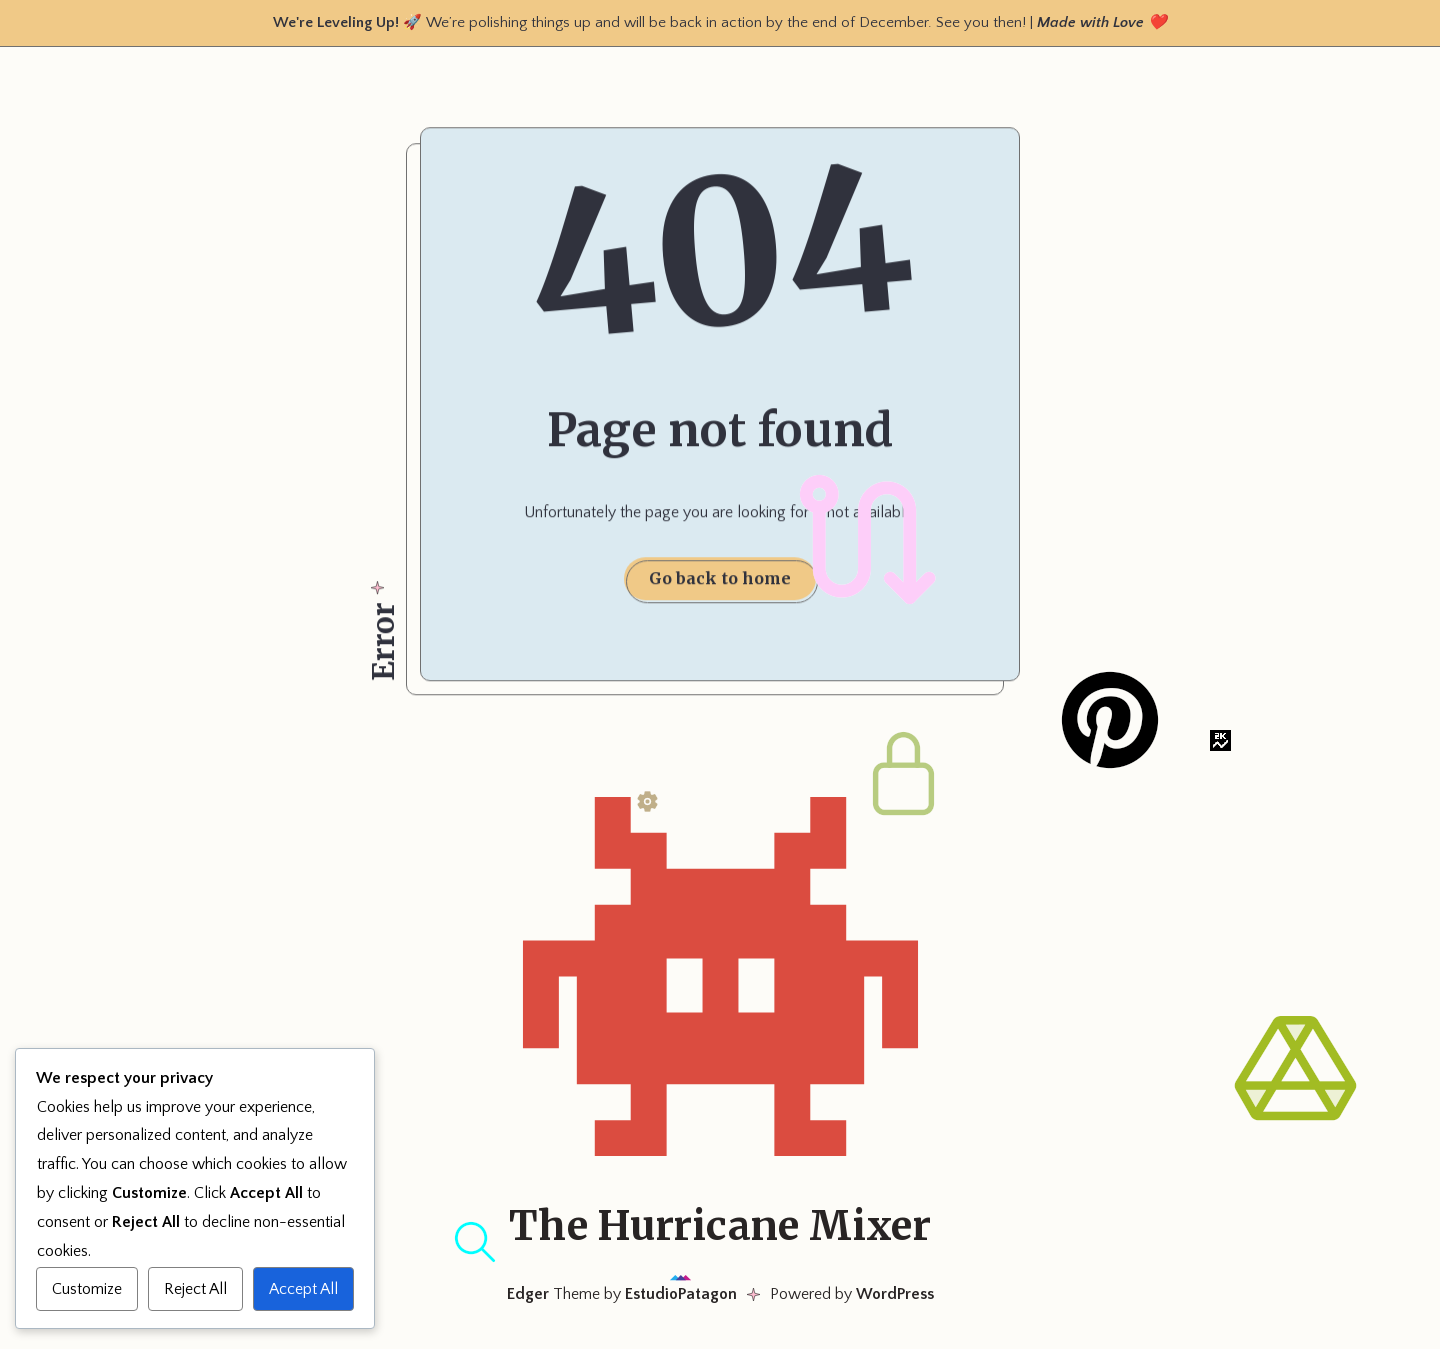 The height and width of the screenshot is (1349, 1440). I want to click on open Google Drive, so click(1295, 1072).